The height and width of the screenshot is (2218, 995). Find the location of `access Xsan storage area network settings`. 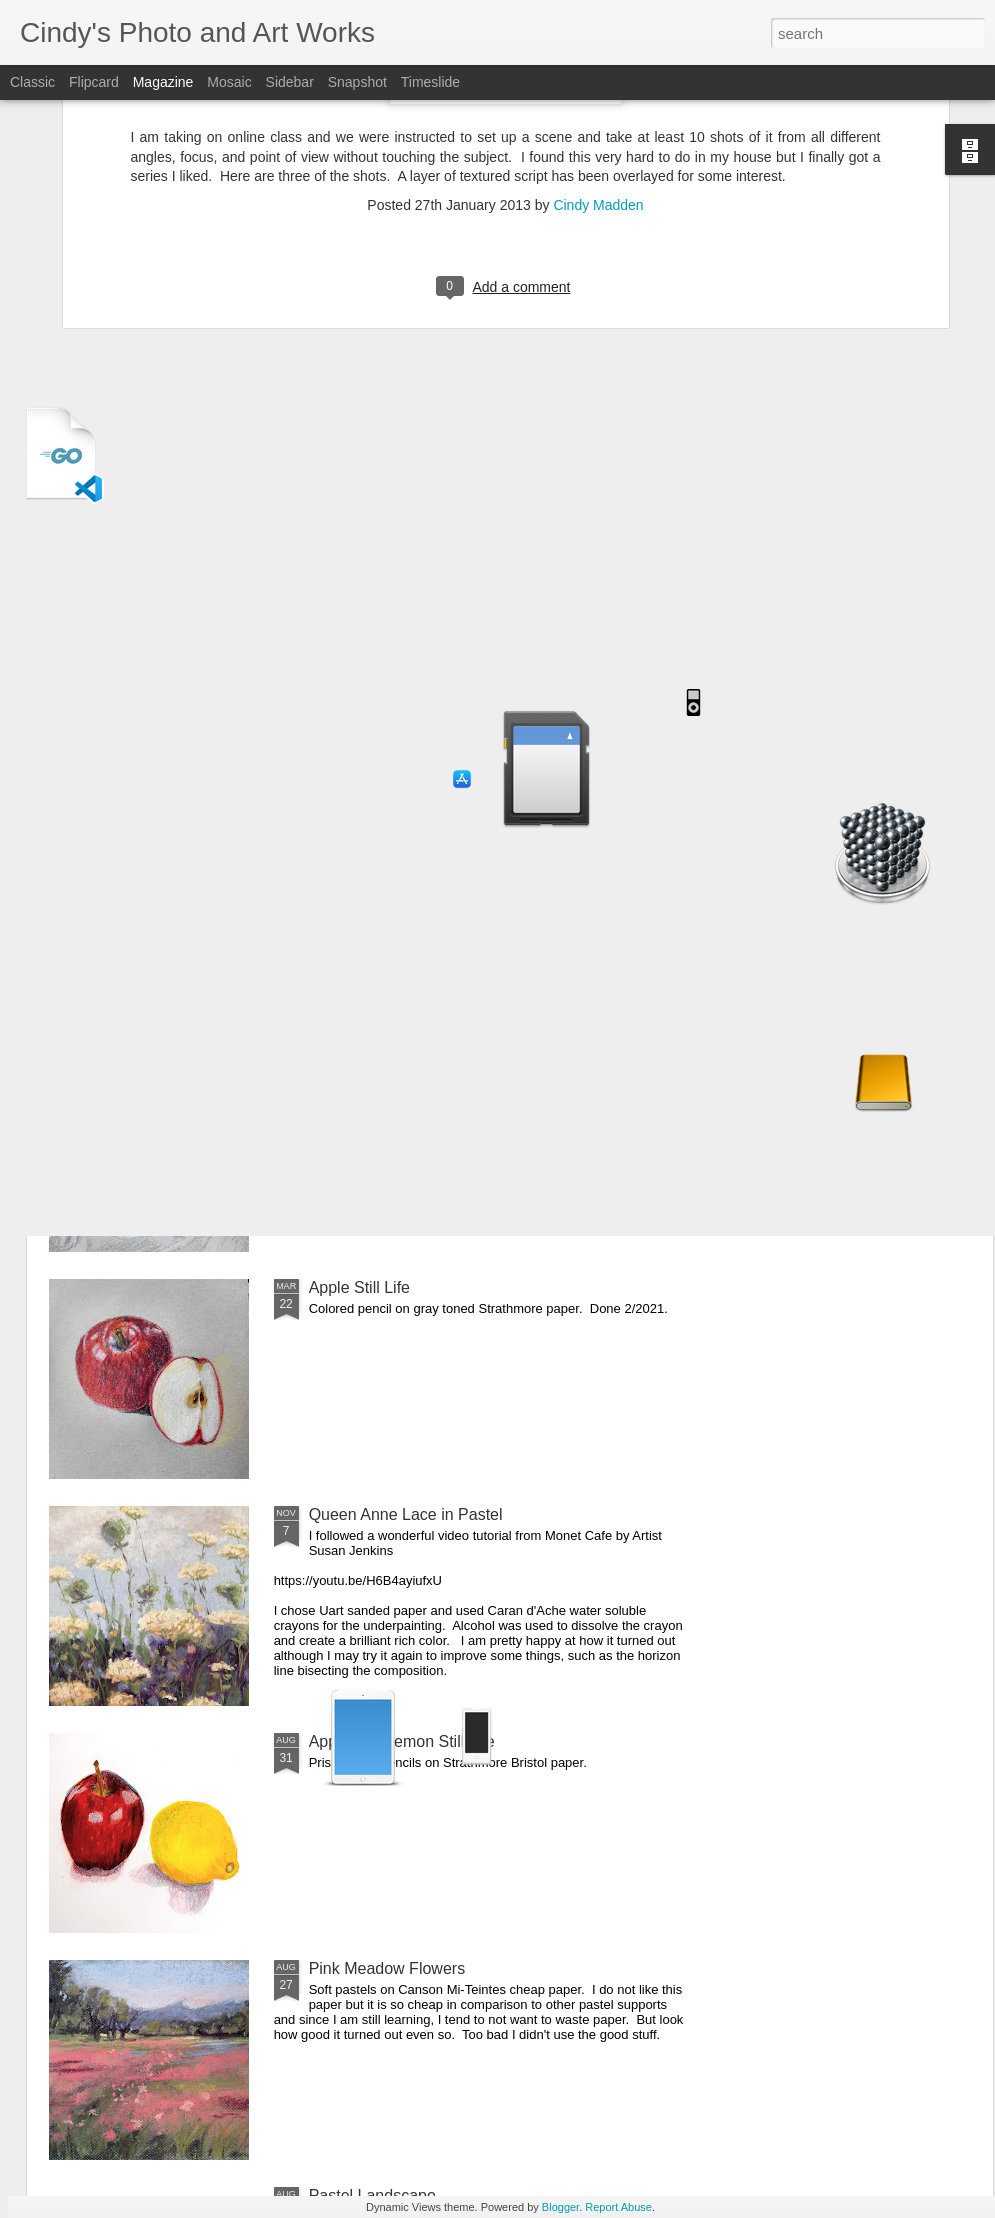

access Xsan storage area network settings is located at coordinates (882, 854).